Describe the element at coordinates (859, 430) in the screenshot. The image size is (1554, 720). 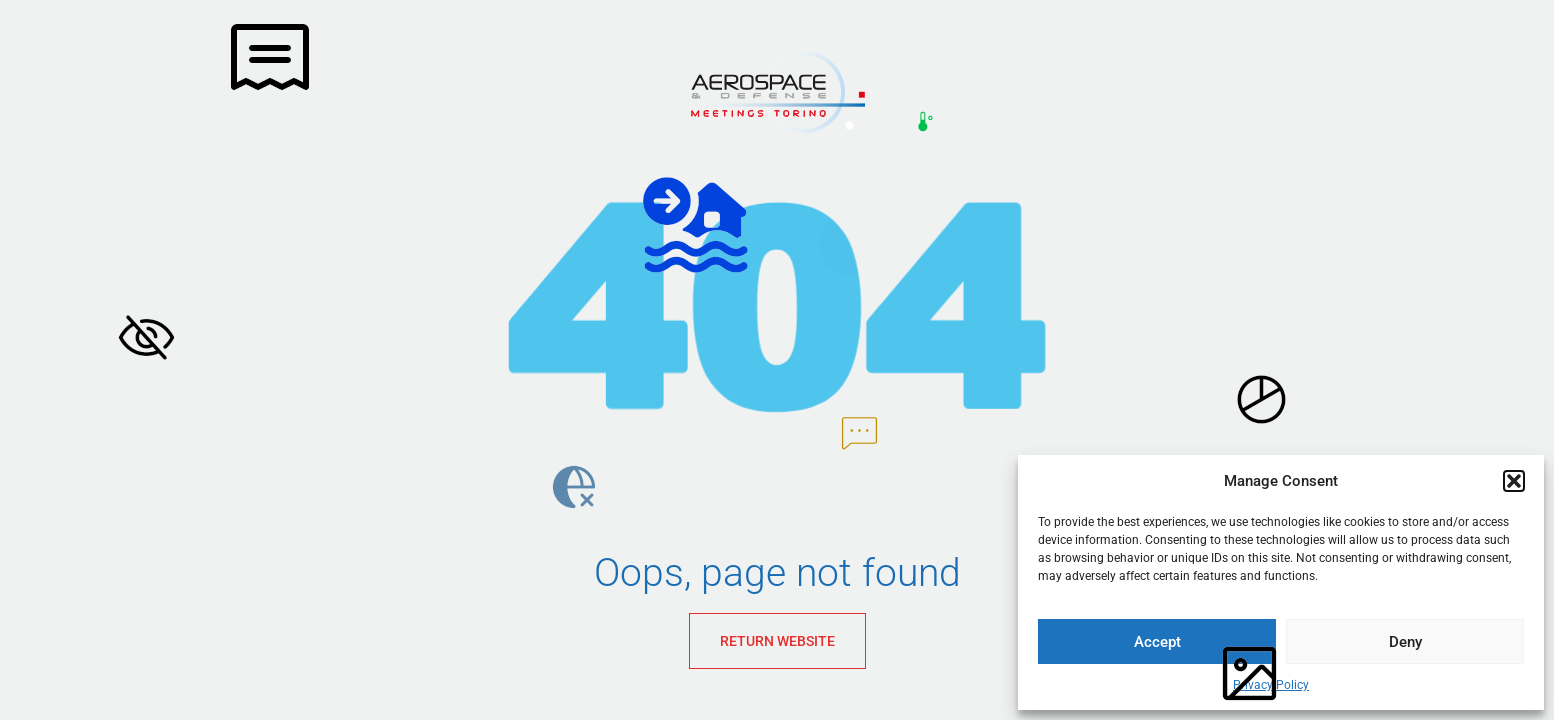
I see `open chat or messaging` at that location.